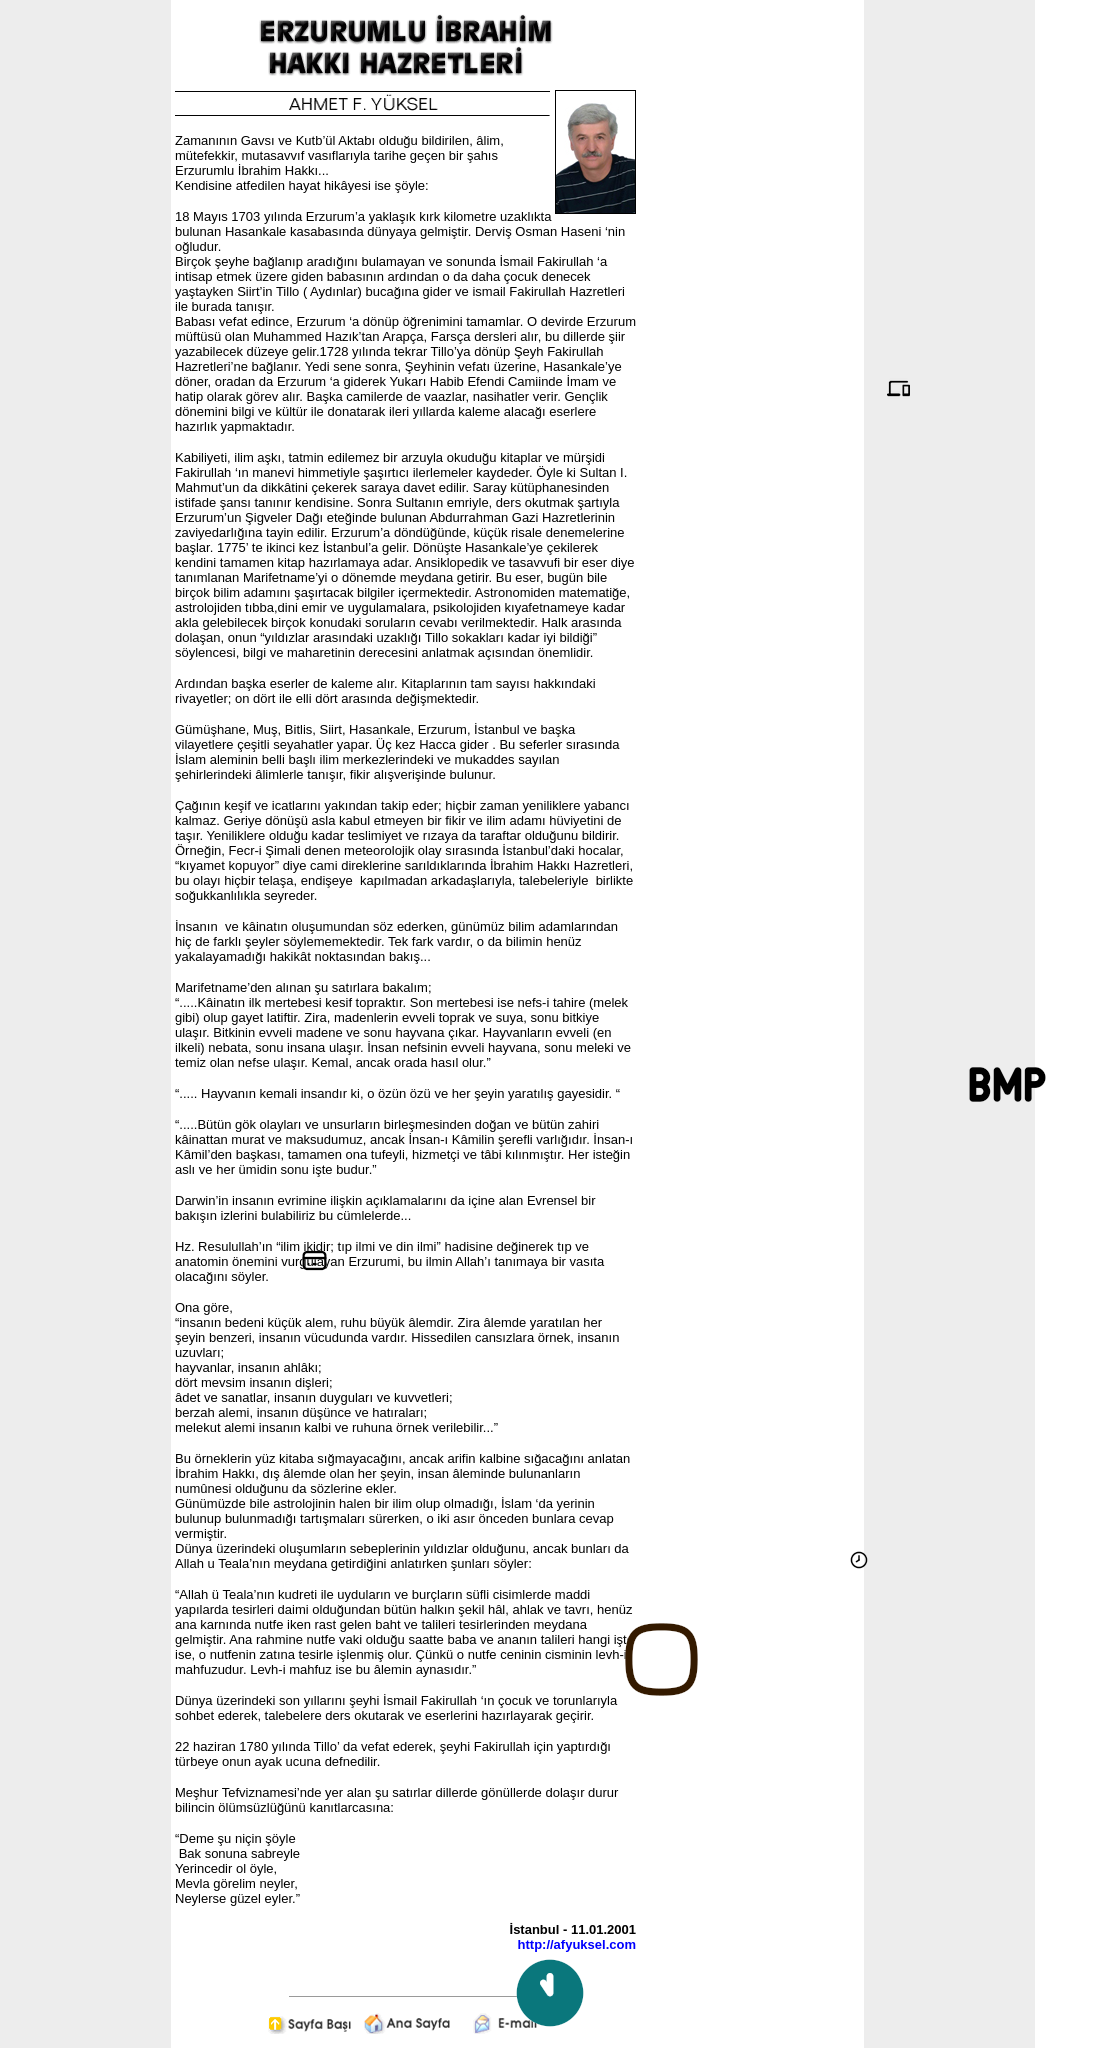 The height and width of the screenshot is (2048, 1097). What do you see at coordinates (859, 1560) in the screenshot?
I see `view current time` at bounding box center [859, 1560].